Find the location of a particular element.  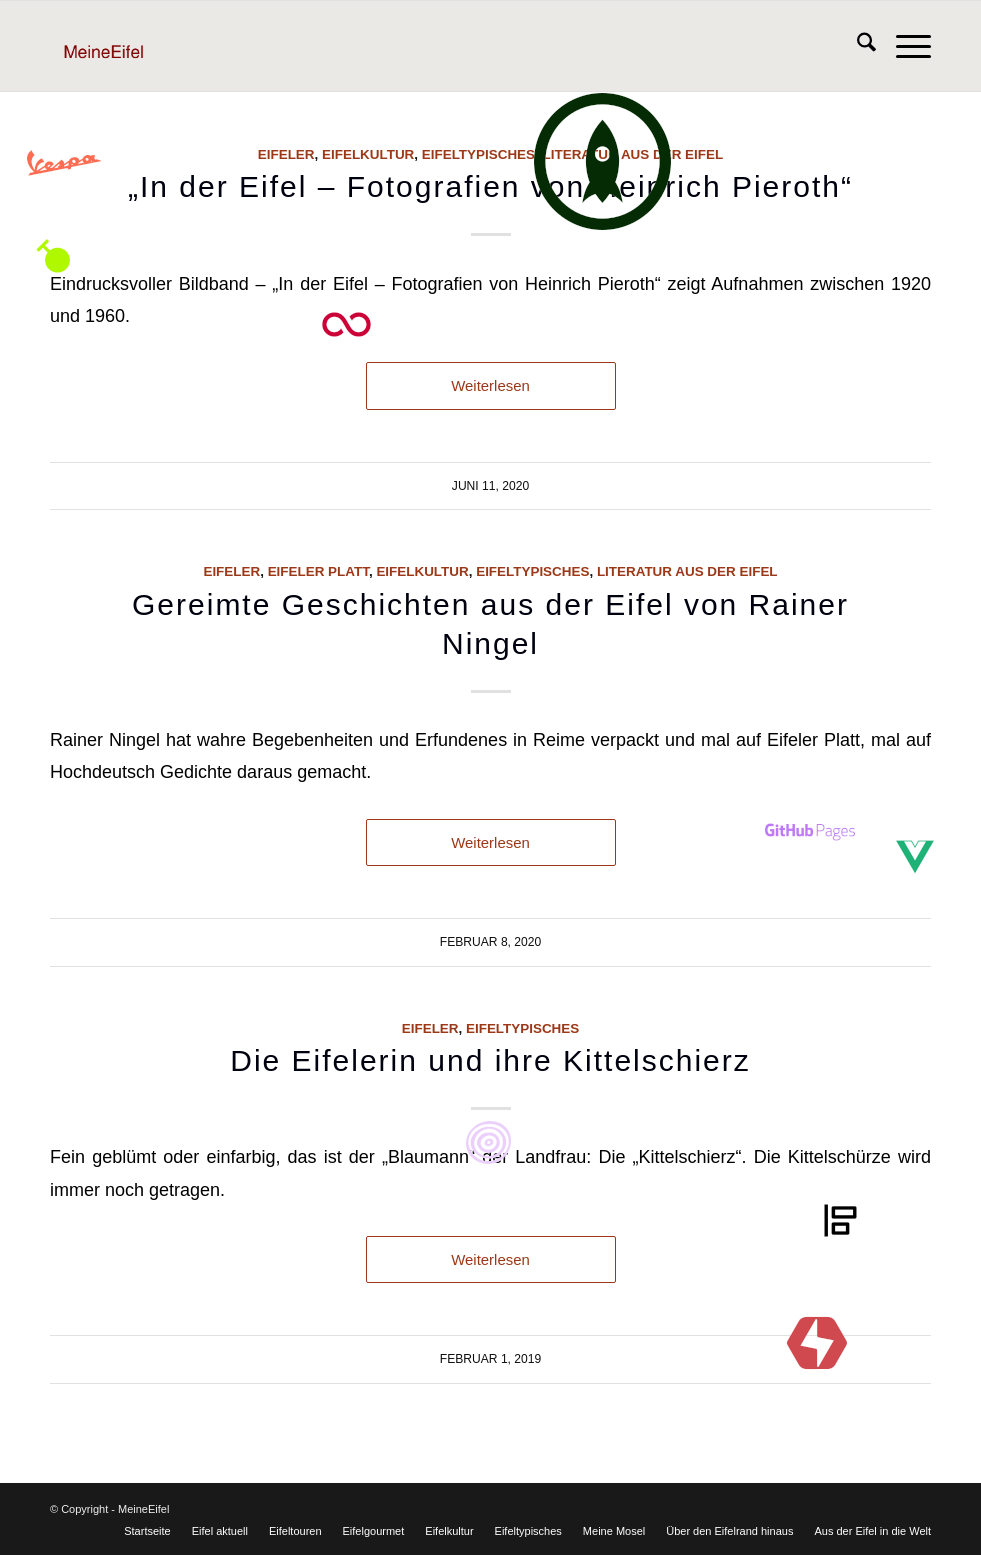

indicates unlimited or infinite content is located at coordinates (346, 324).